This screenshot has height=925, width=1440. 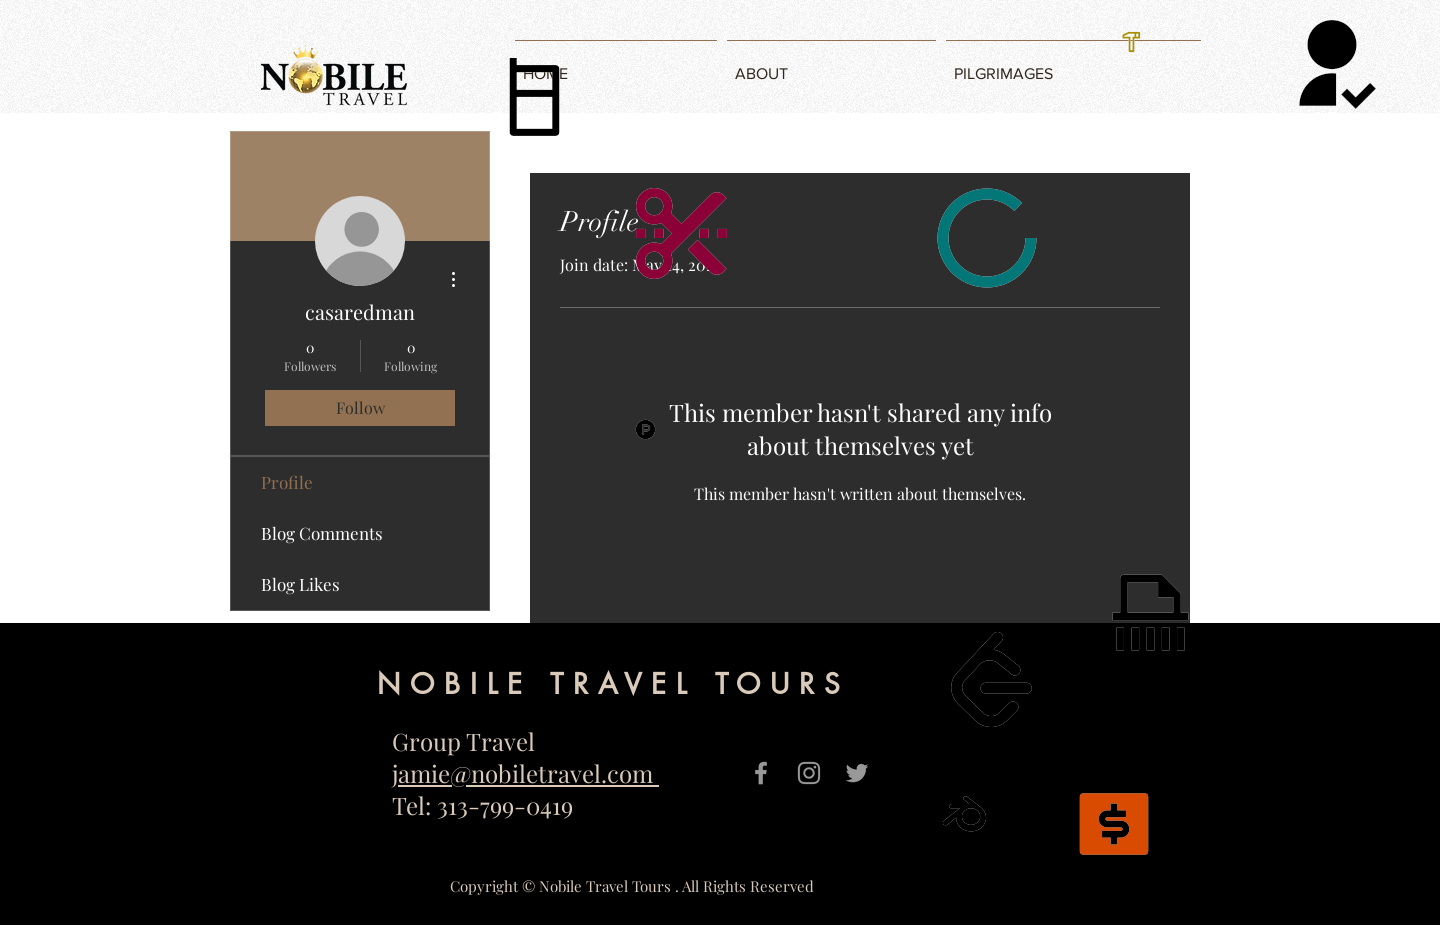 What do you see at coordinates (987, 238) in the screenshot?
I see `indicates content is loading` at bounding box center [987, 238].